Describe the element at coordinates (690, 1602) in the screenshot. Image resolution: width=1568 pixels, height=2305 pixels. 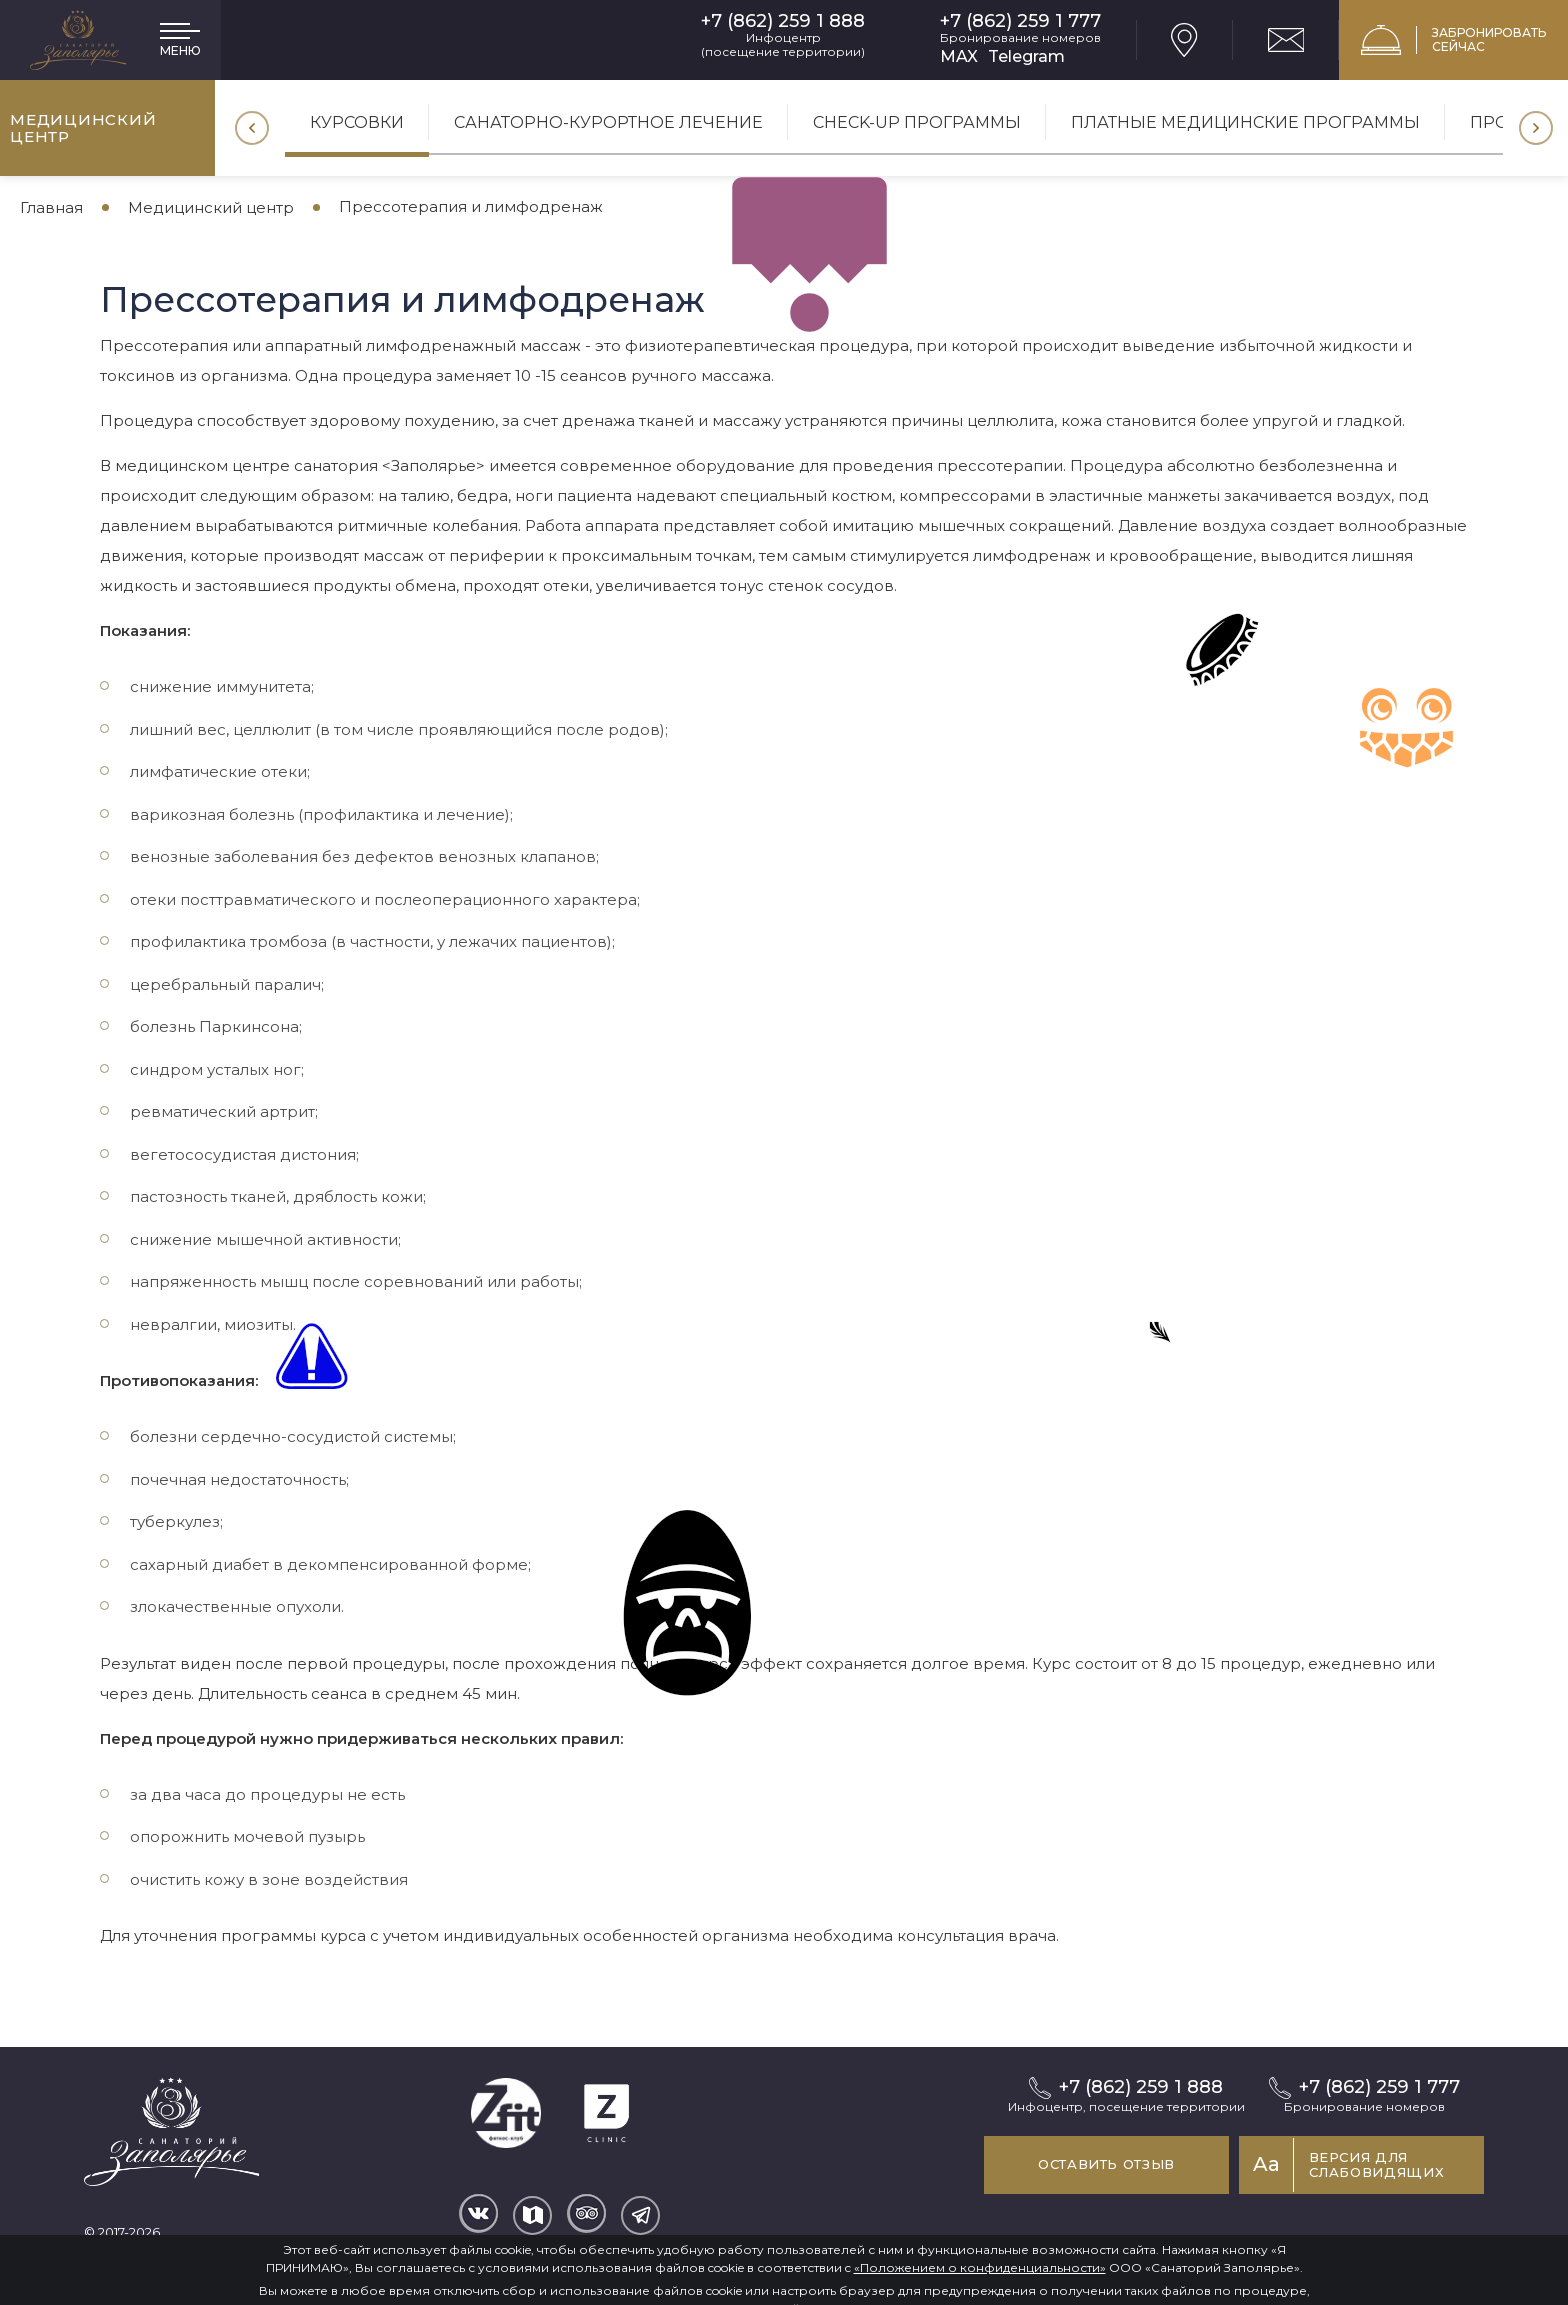
I see `pig character or avatar in a game` at that location.